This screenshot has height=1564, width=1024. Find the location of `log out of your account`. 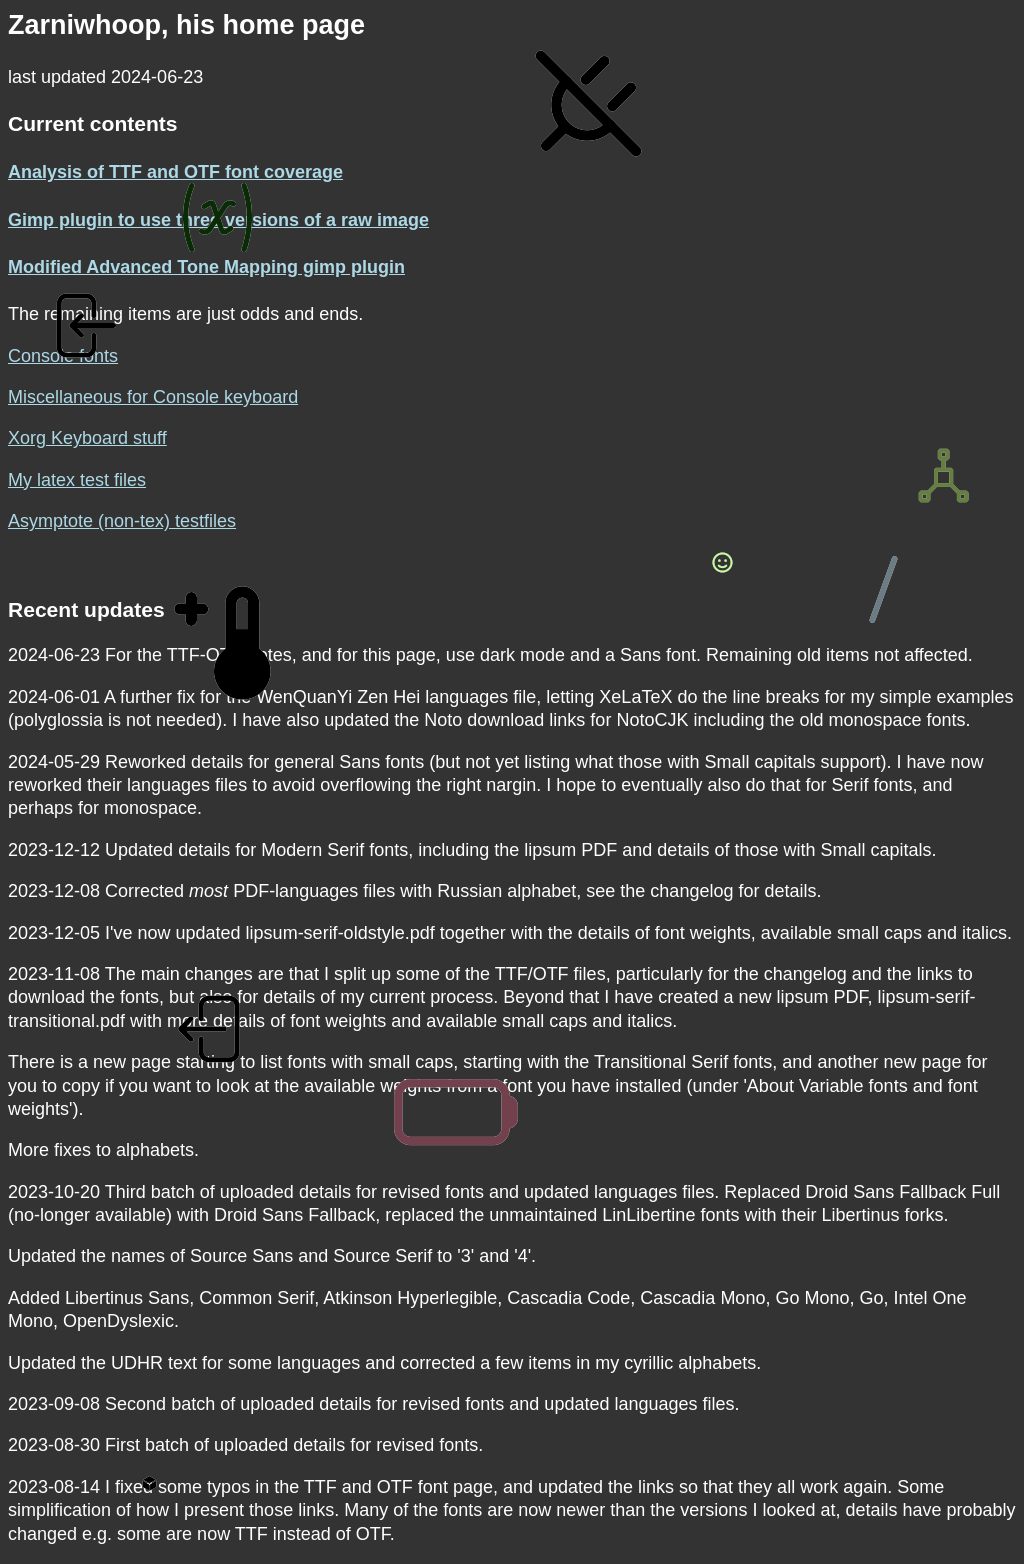

log out of your account is located at coordinates (81, 325).